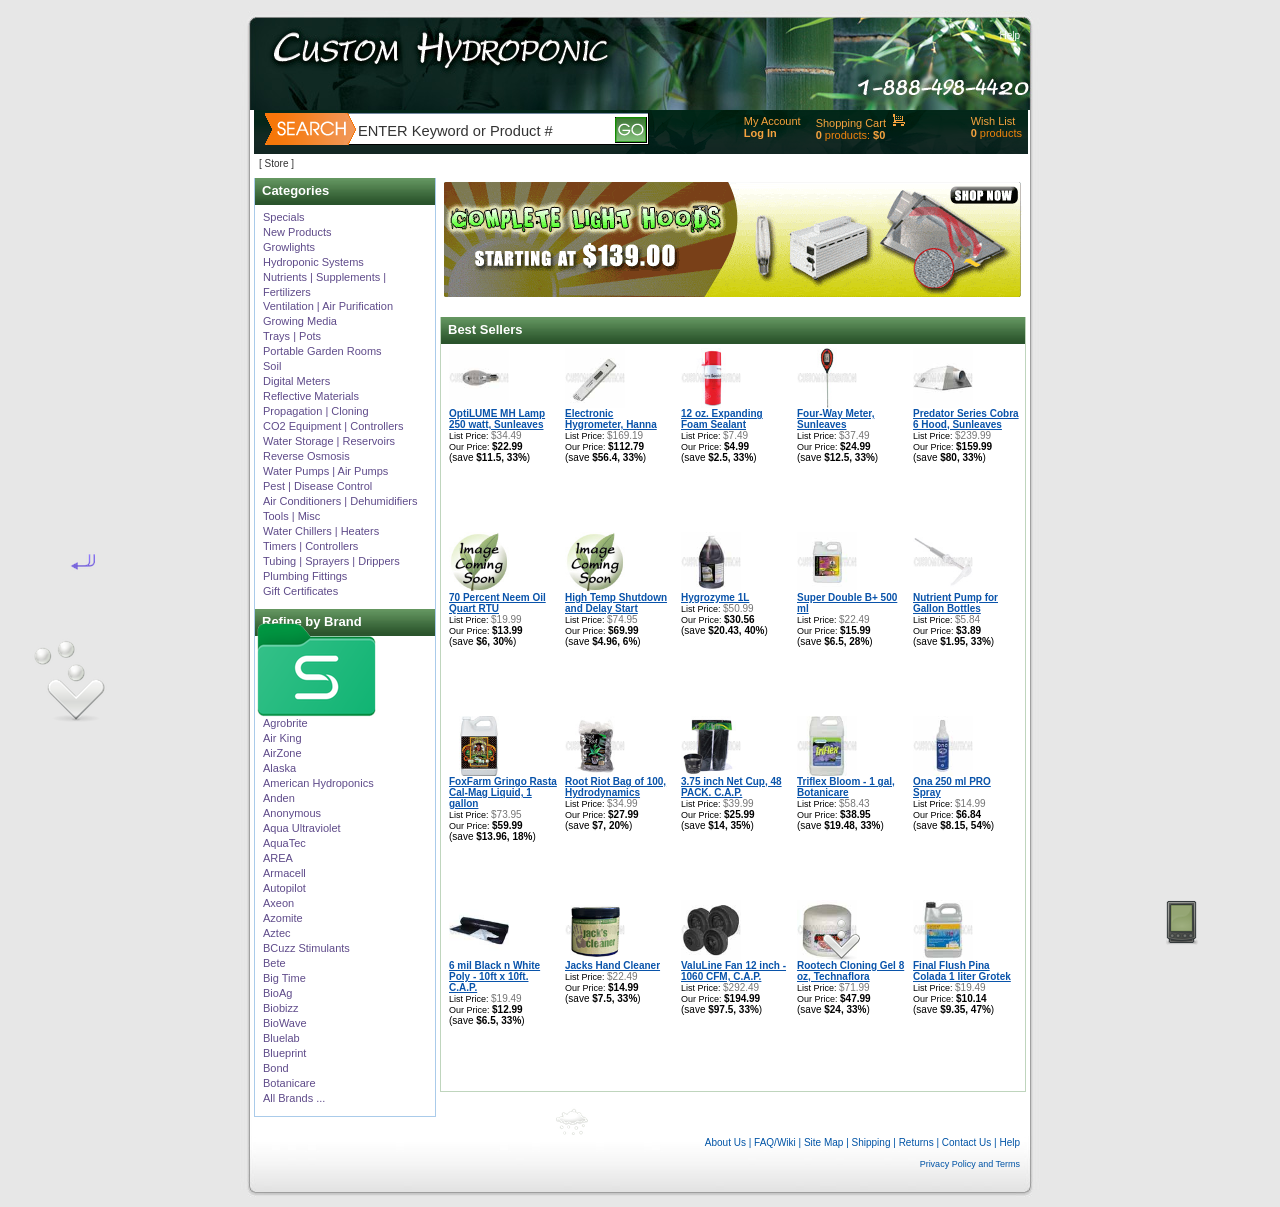 The width and height of the screenshot is (1280, 1207). What do you see at coordinates (1181, 922) in the screenshot?
I see `access PDA or handheld device settings` at bounding box center [1181, 922].